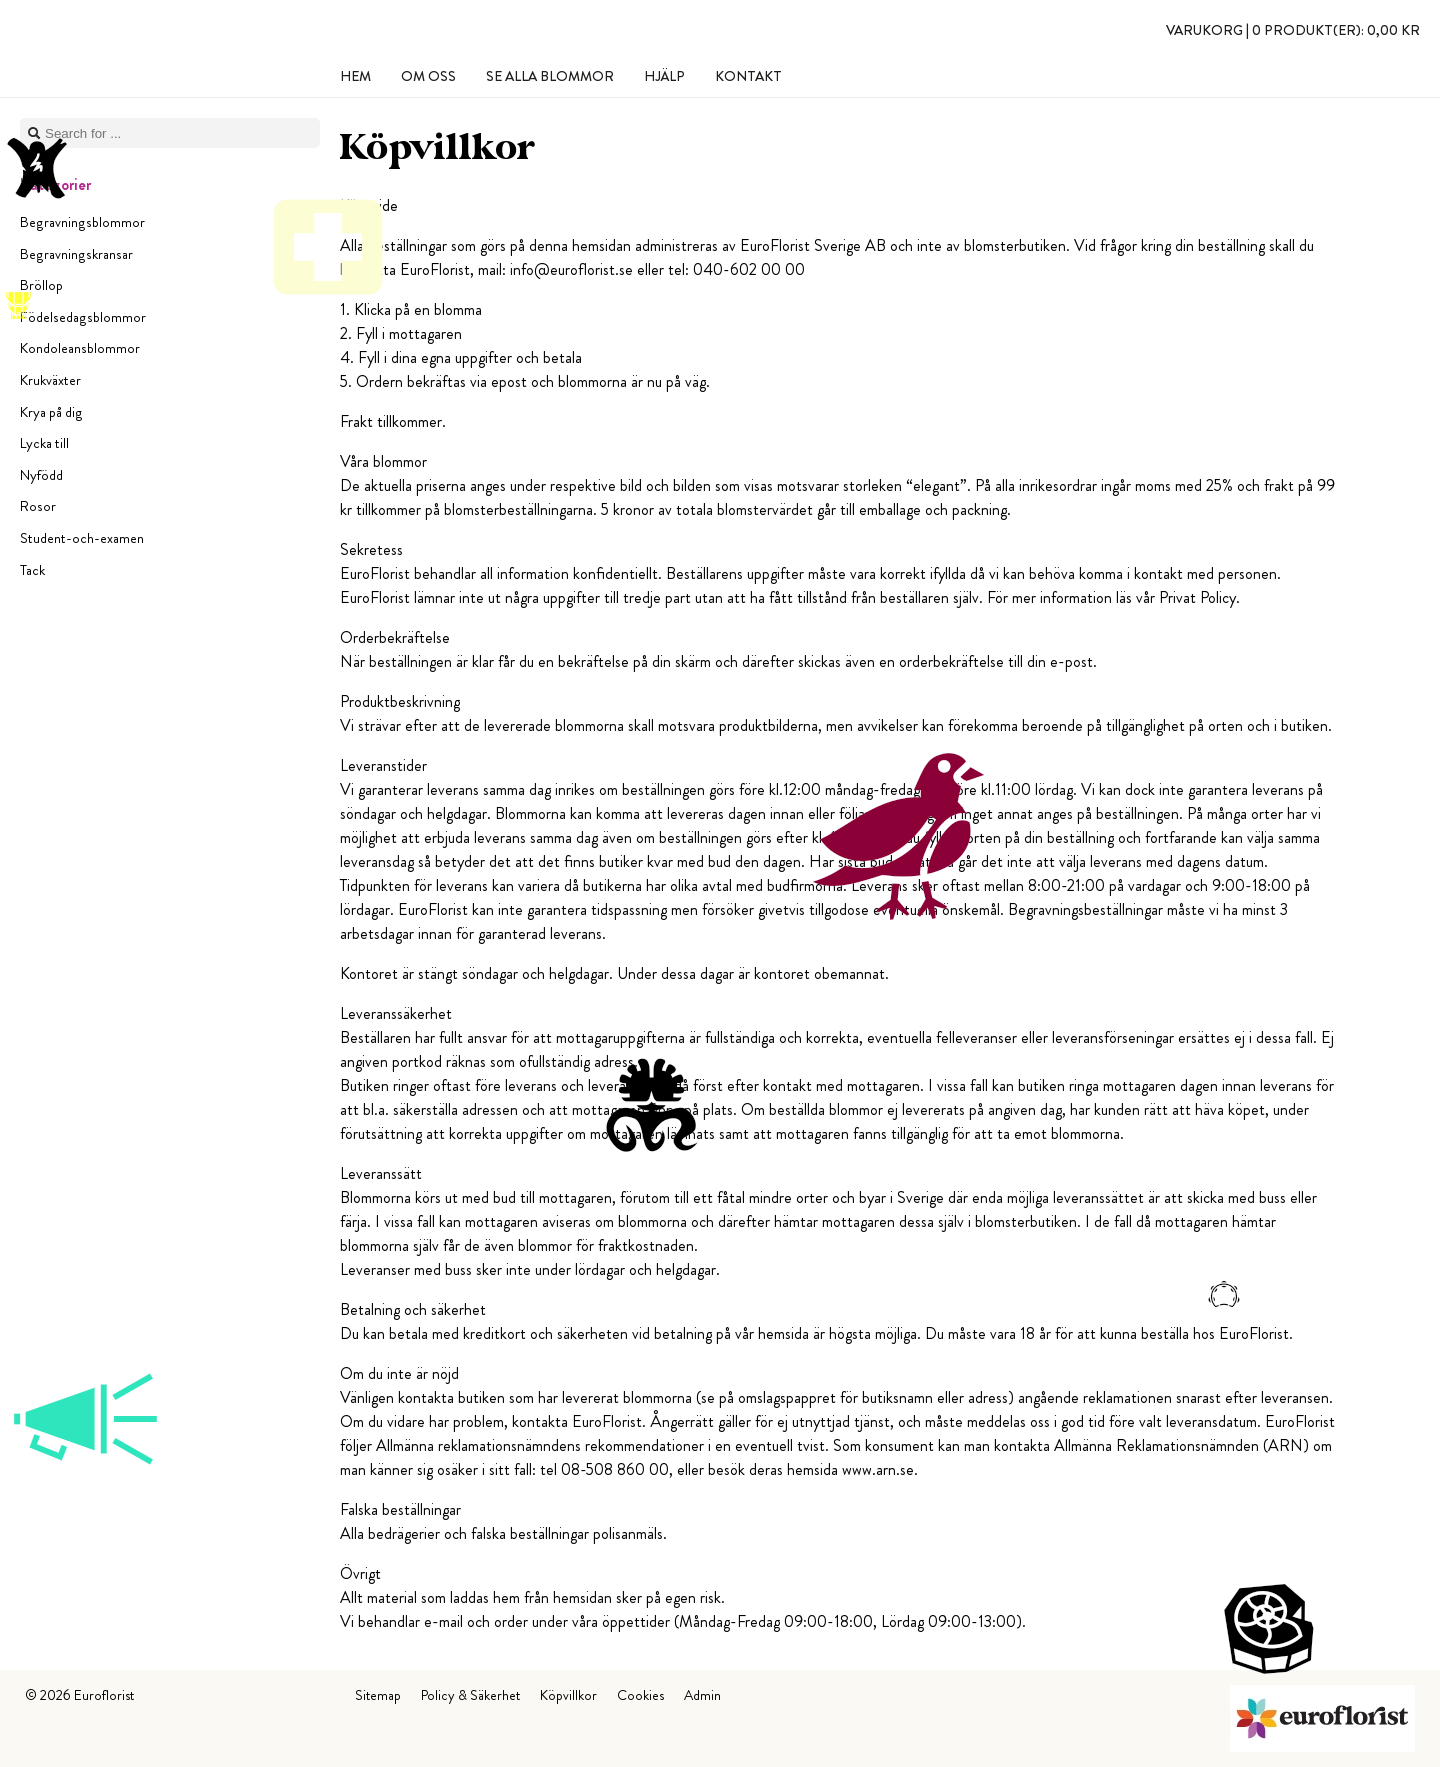 The width and height of the screenshot is (1440, 1767). Describe the element at coordinates (87, 1419) in the screenshot. I see `make an announcement or broadcast` at that location.